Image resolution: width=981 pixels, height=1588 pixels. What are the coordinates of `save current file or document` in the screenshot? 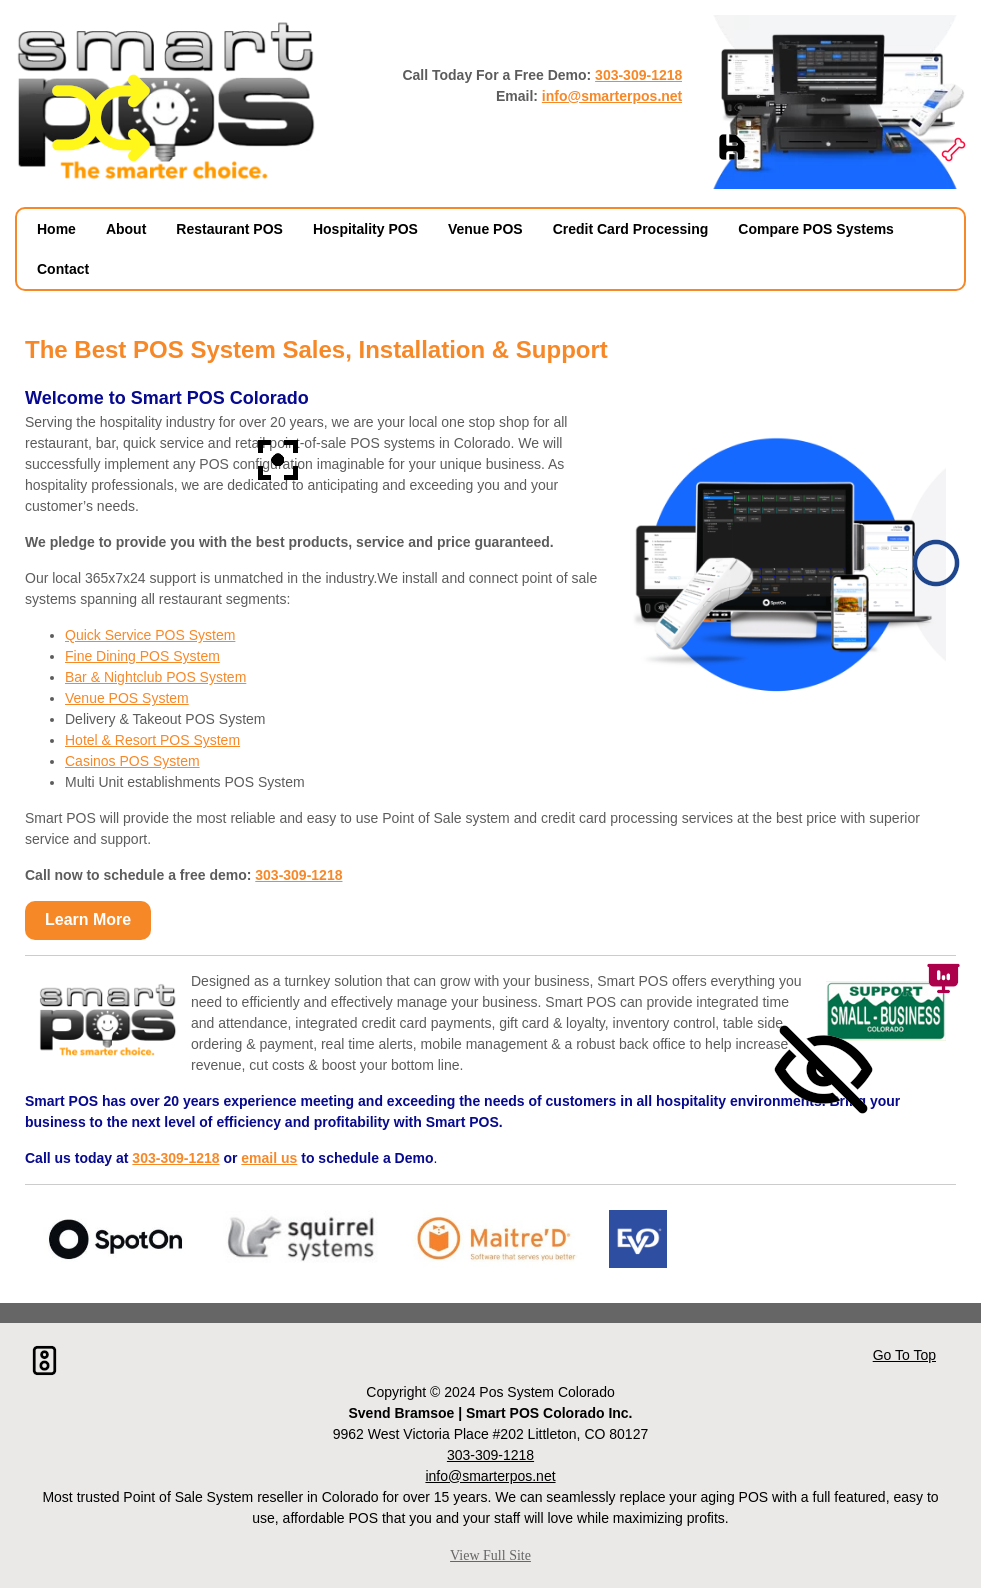 It's located at (732, 147).